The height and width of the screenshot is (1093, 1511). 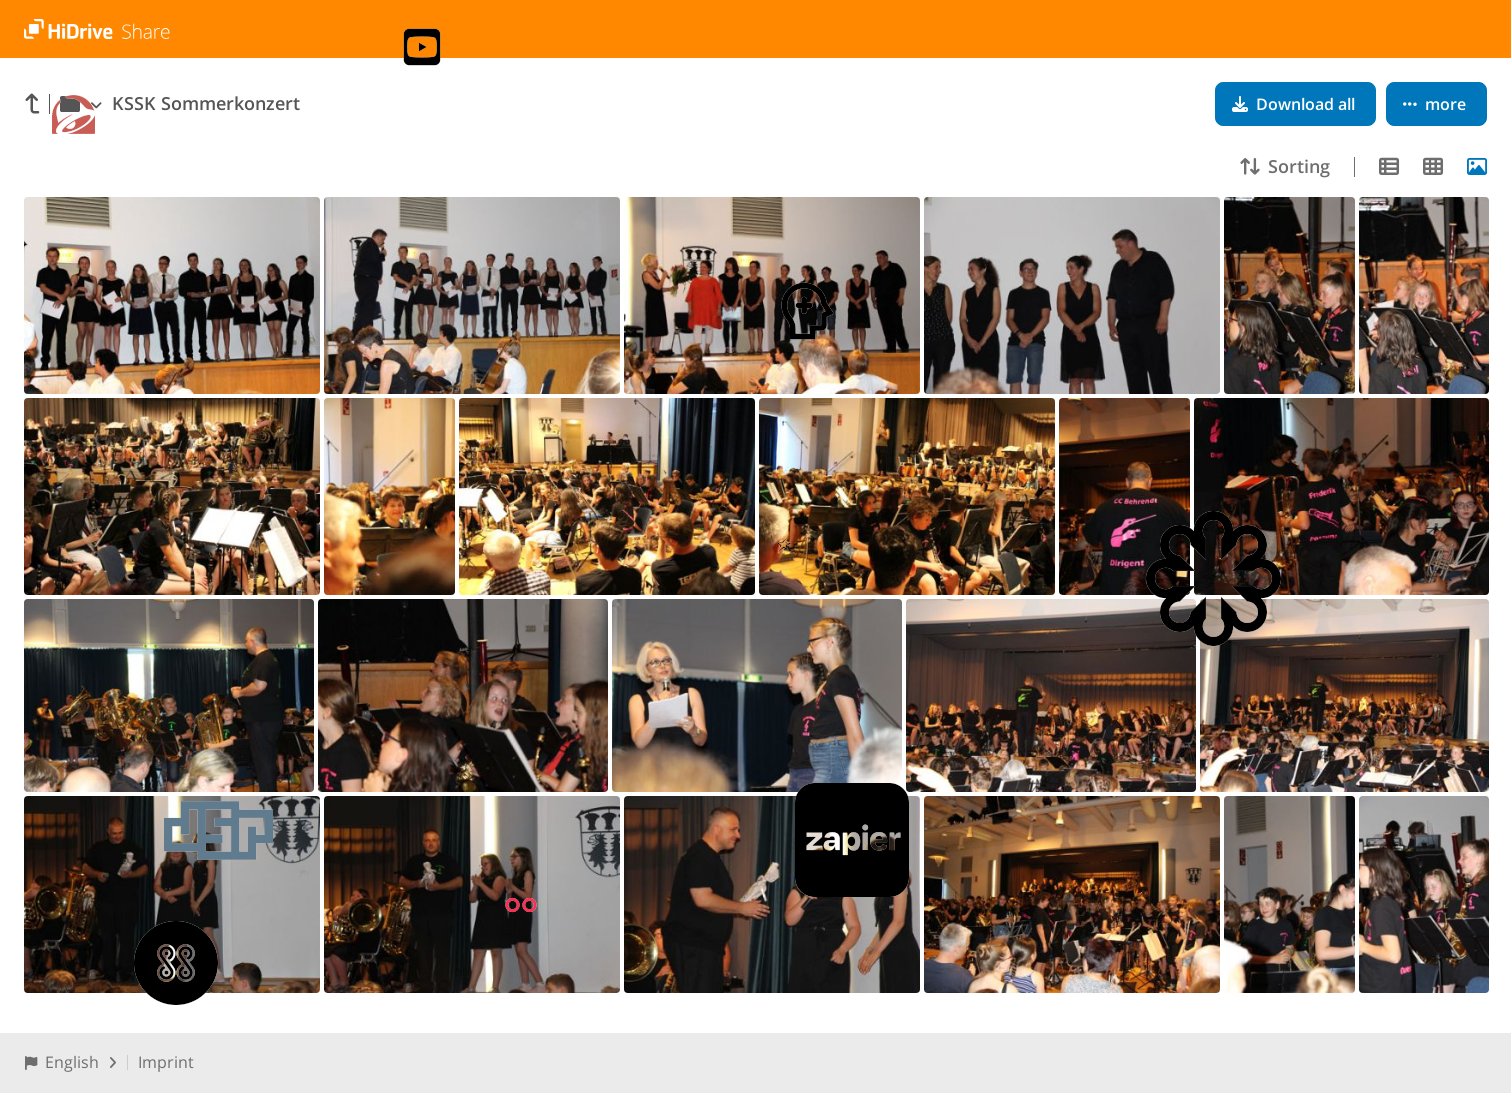 What do you see at coordinates (73, 114) in the screenshot?
I see `open the Taco Bell app` at bounding box center [73, 114].